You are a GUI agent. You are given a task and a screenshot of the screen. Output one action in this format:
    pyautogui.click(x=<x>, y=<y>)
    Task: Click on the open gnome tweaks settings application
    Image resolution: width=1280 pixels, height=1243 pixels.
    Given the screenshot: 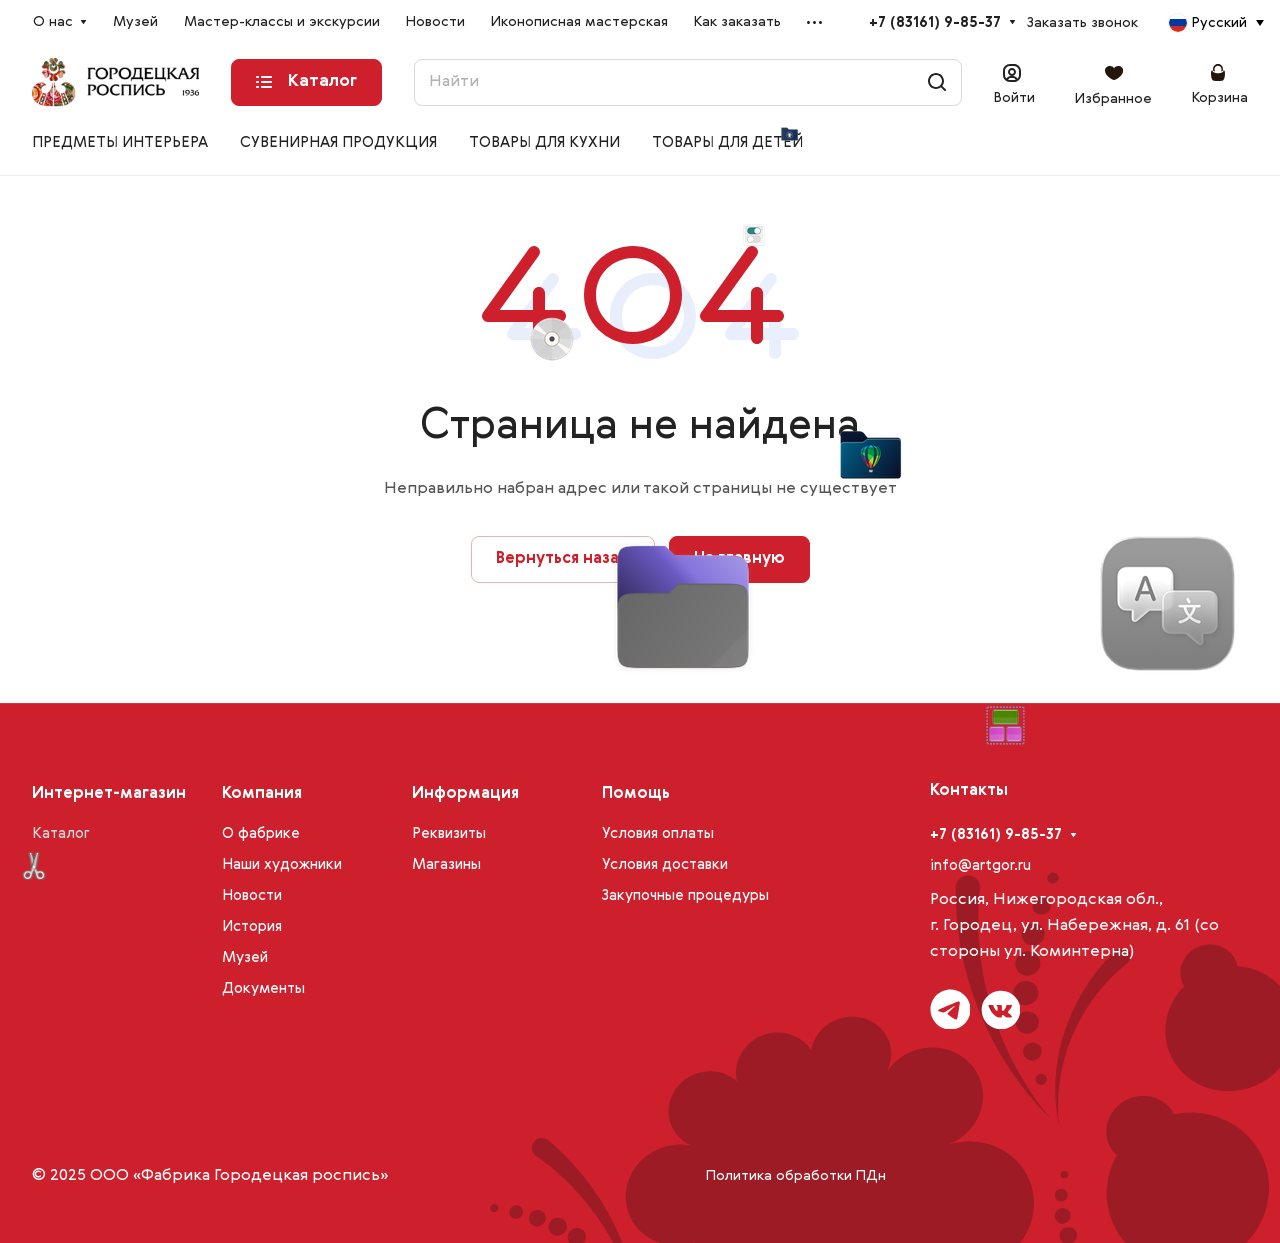 What is the action you would take?
    pyautogui.click(x=754, y=235)
    